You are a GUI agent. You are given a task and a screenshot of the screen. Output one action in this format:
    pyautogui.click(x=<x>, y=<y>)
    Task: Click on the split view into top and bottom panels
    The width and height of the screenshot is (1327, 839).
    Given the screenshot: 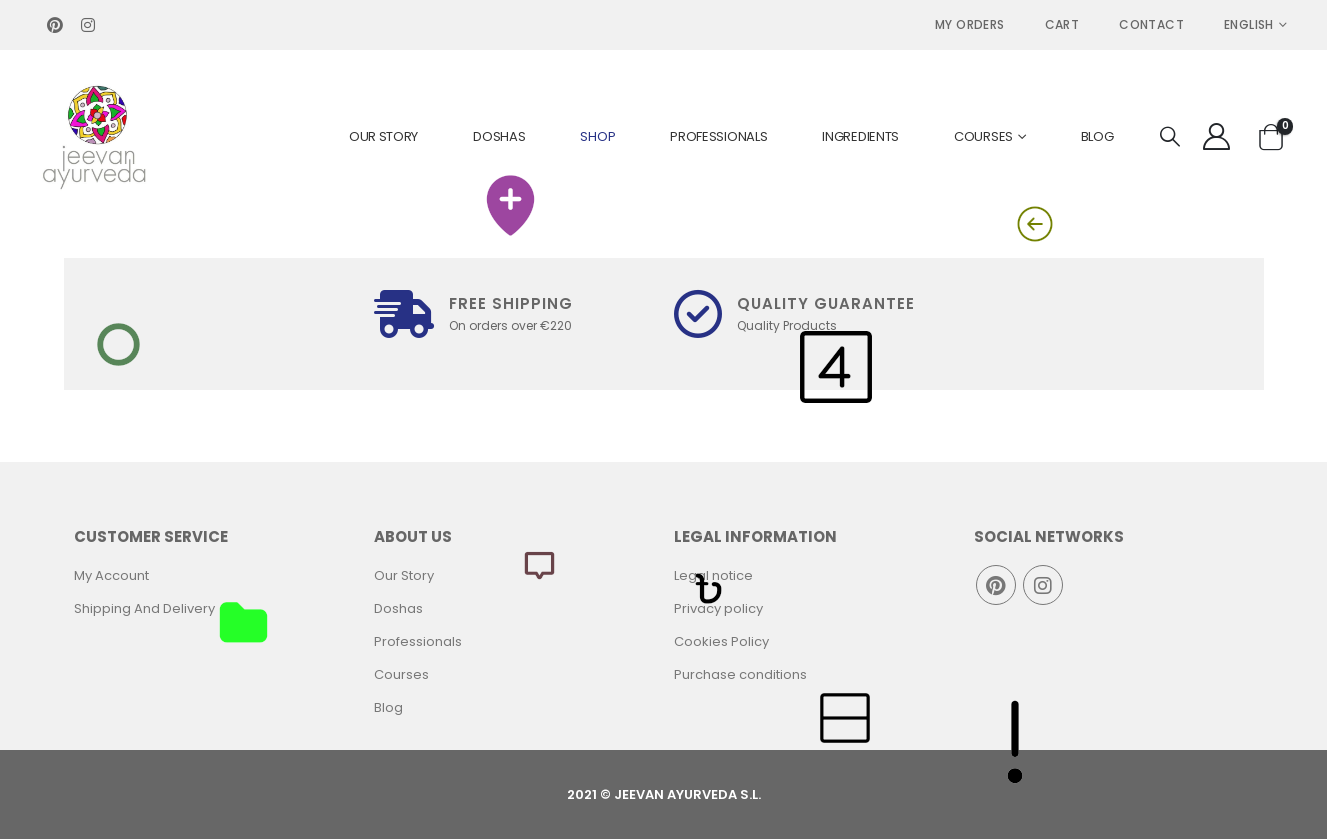 What is the action you would take?
    pyautogui.click(x=845, y=718)
    